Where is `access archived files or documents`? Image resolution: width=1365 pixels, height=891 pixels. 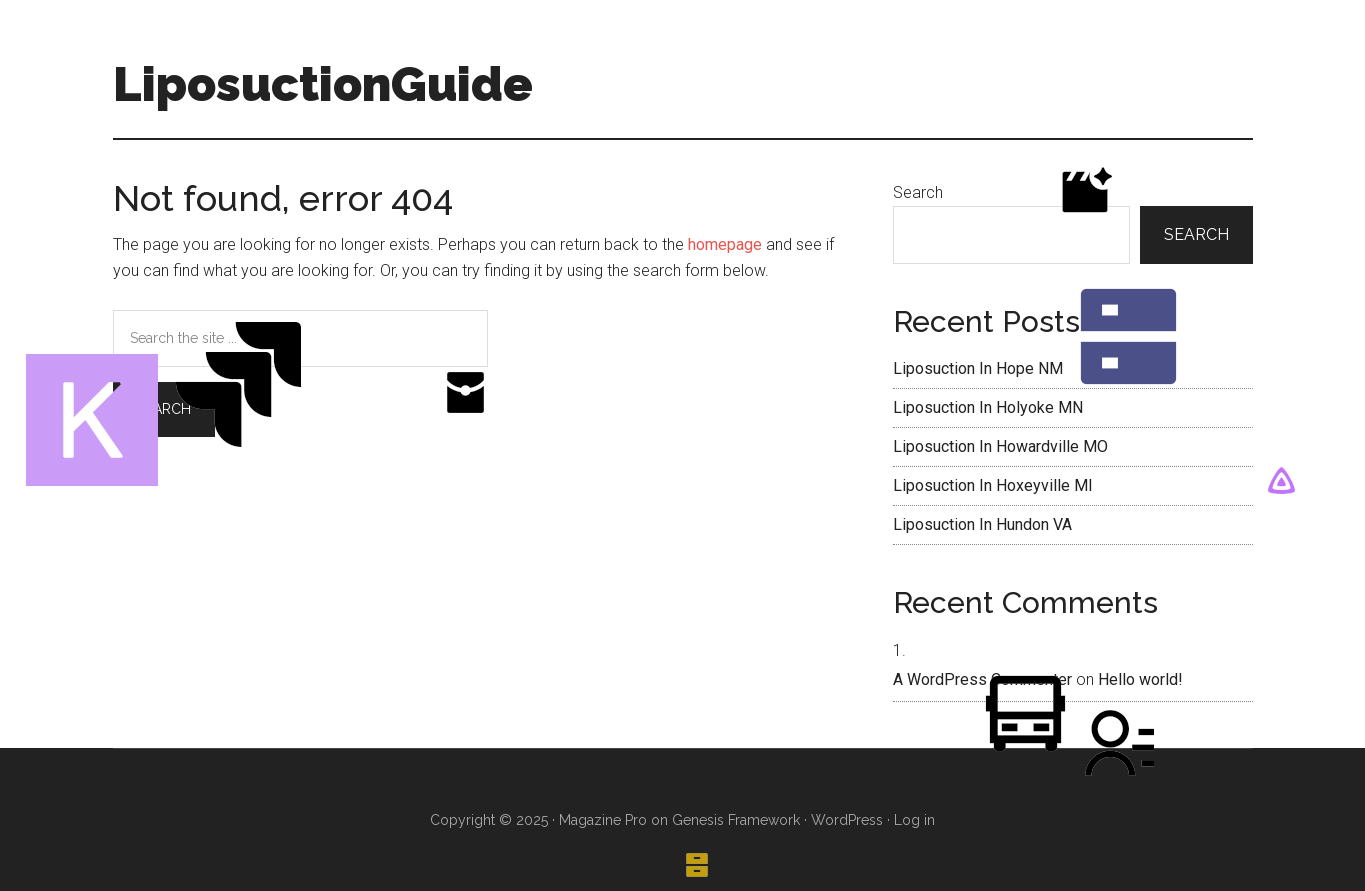 access archived files or documents is located at coordinates (697, 865).